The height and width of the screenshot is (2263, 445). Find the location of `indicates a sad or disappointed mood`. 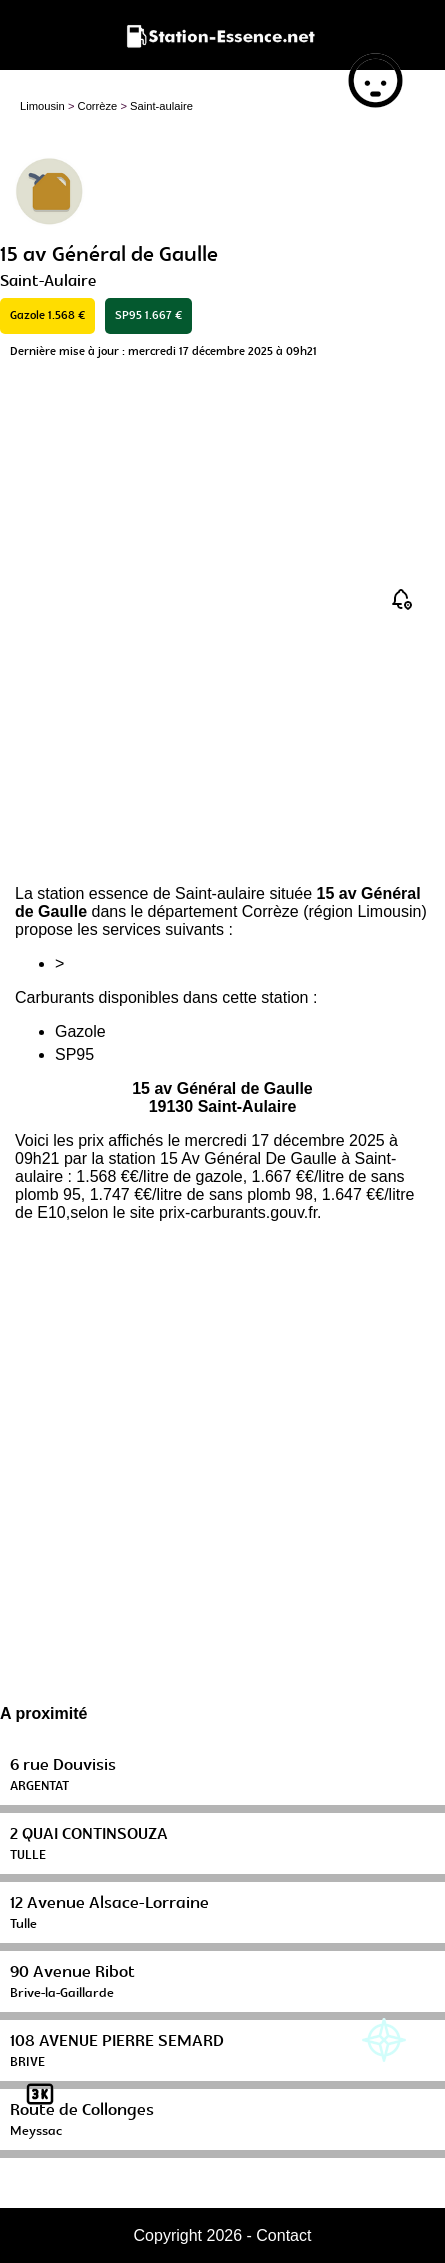

indicates a sad or disappointed mood is located at coordinates (375, 80).